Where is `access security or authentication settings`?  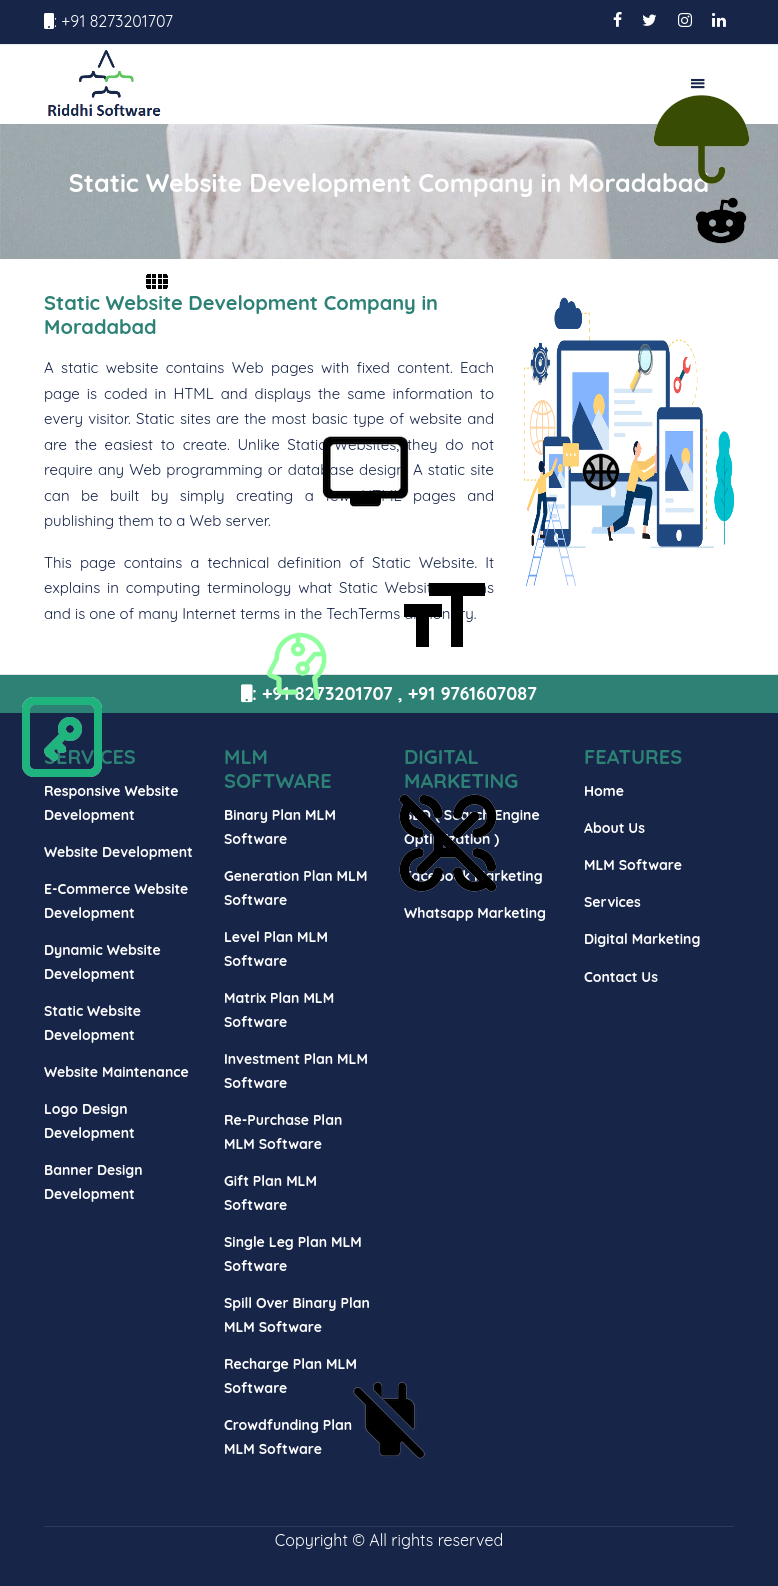 access security or authentication settings is located at coordinates (62, 737).